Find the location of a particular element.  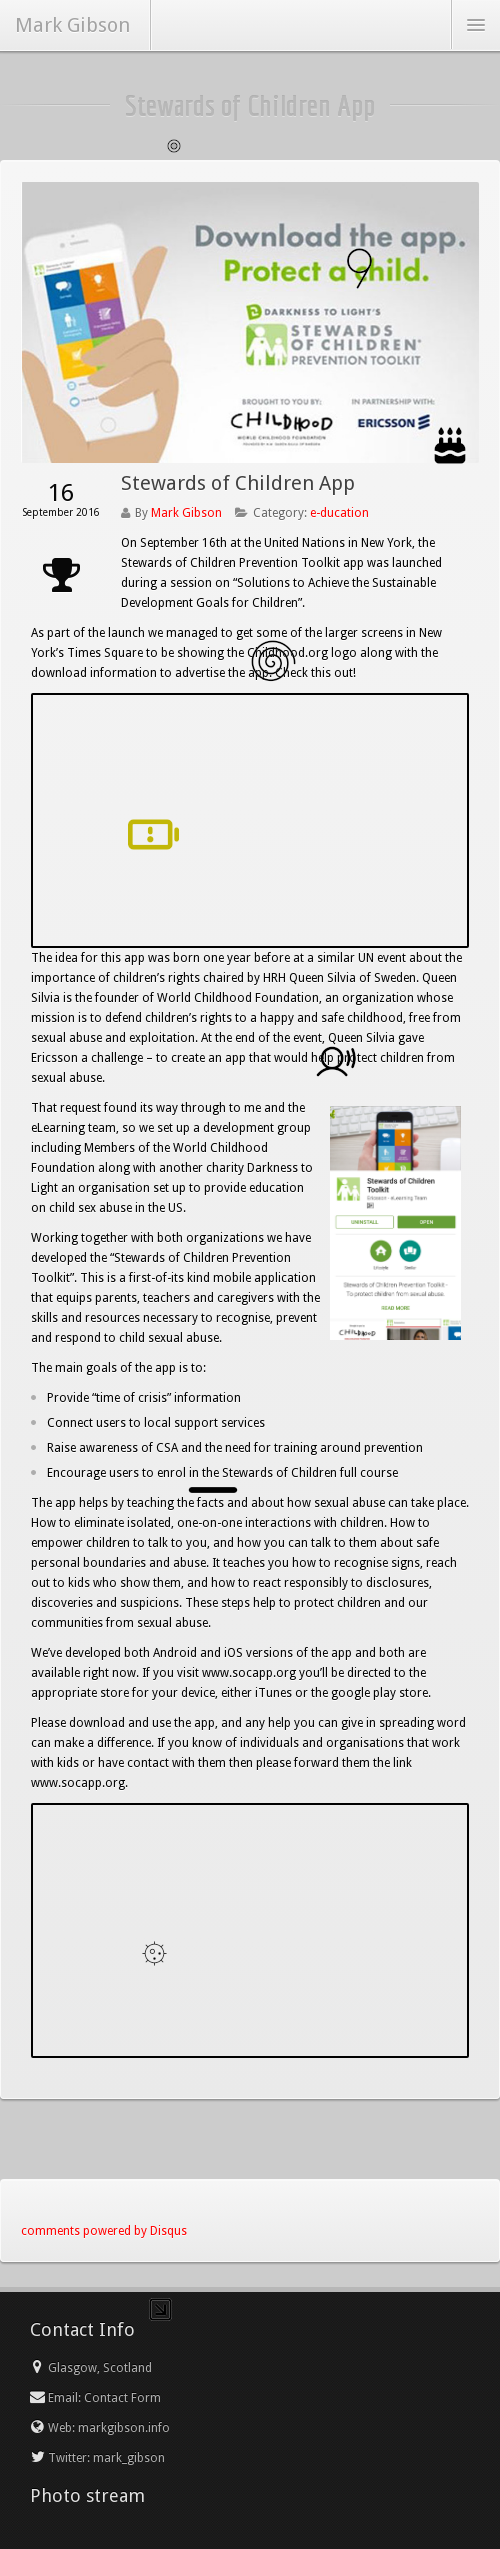

indicates the number nine in a list or sequence is located at coordinates (359, 268).